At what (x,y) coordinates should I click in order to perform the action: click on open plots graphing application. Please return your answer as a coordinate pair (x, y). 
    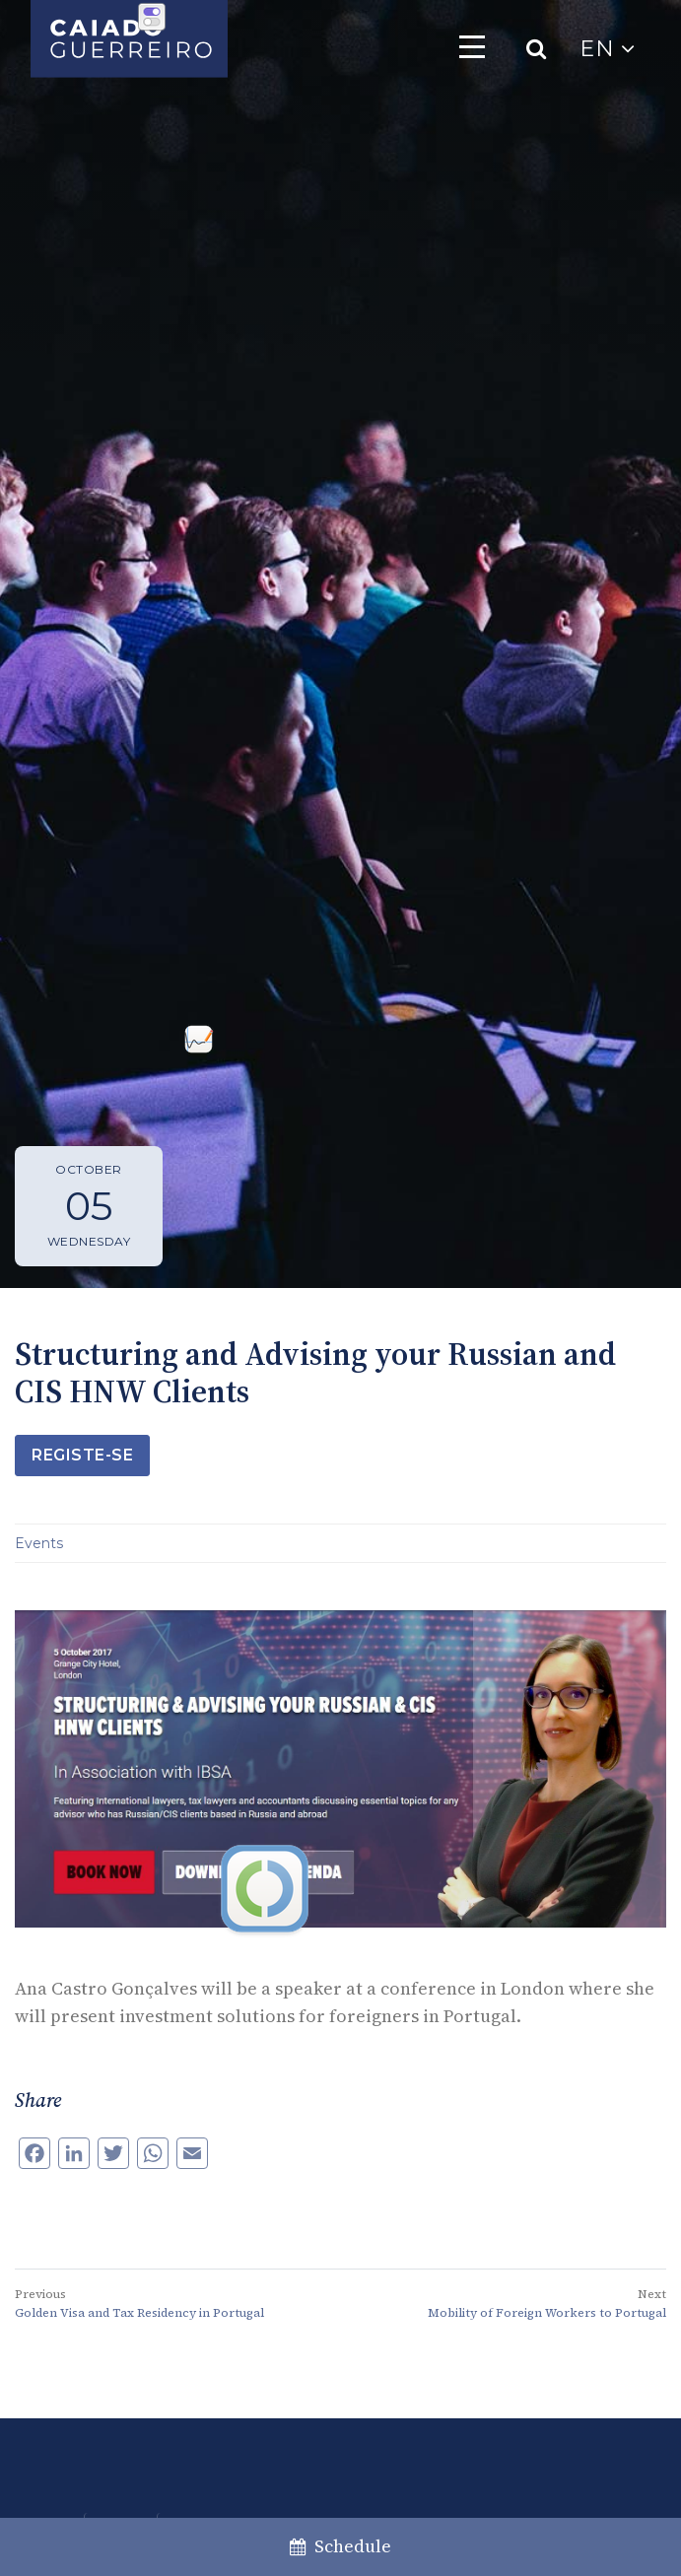
    Looking at the image, I should click on (198, 1039).